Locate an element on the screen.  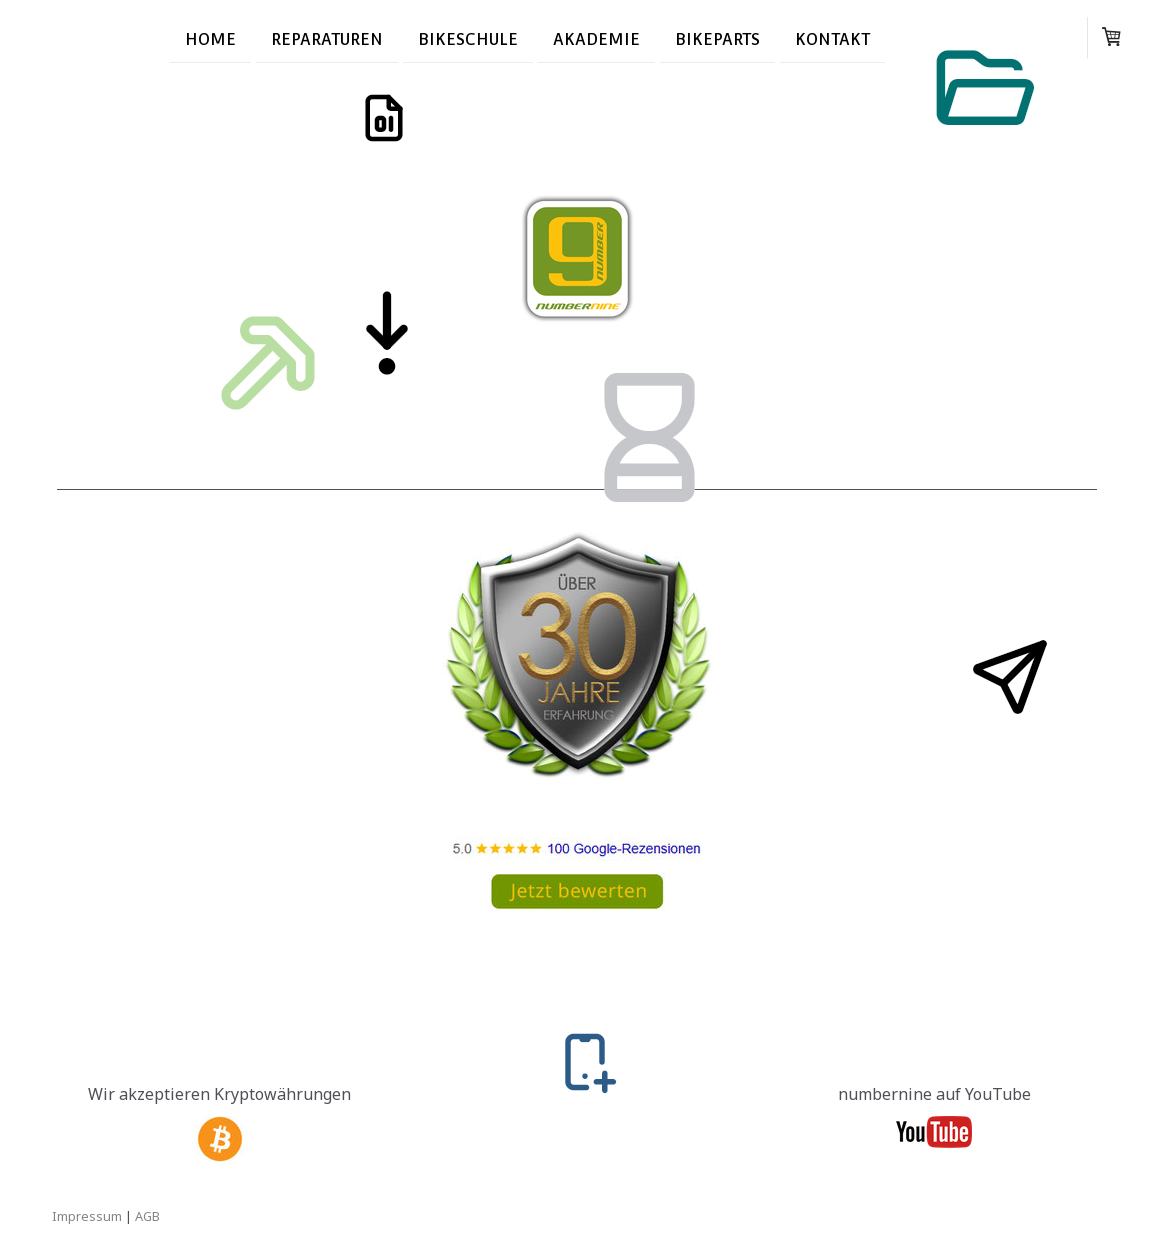
send a message is located at coordinates (1010, 676).